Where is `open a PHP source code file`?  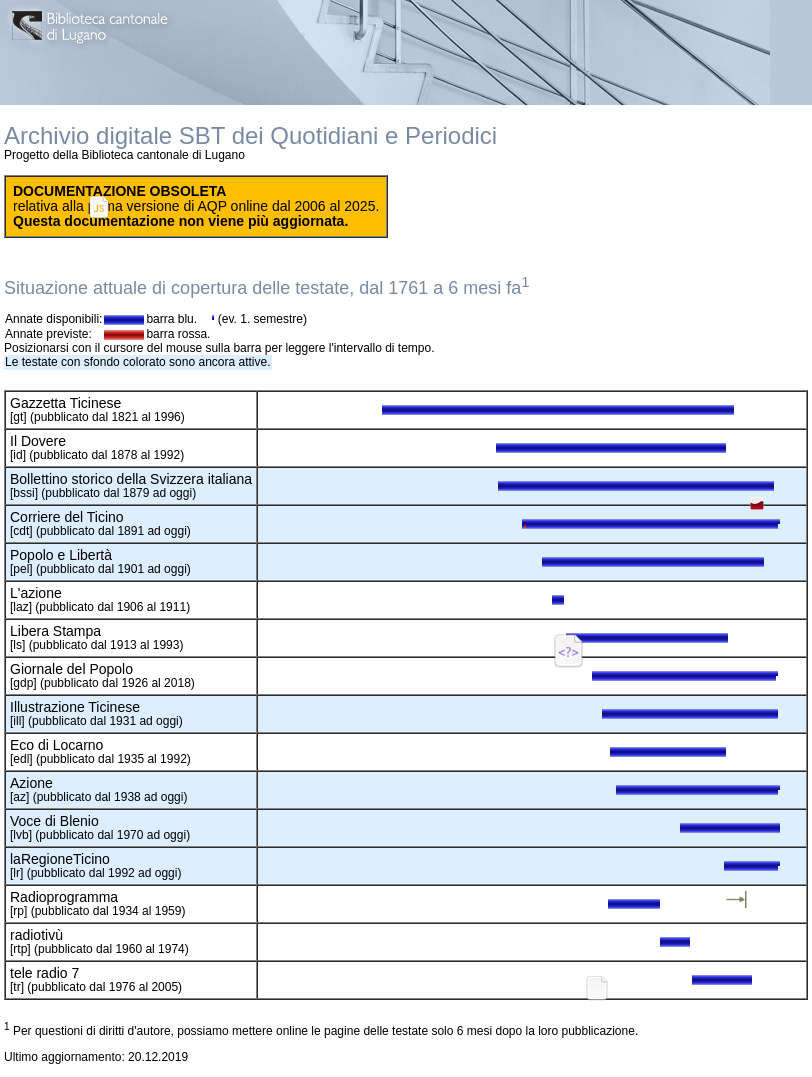 open a PHP source code file is located at coordinates (568, 650).